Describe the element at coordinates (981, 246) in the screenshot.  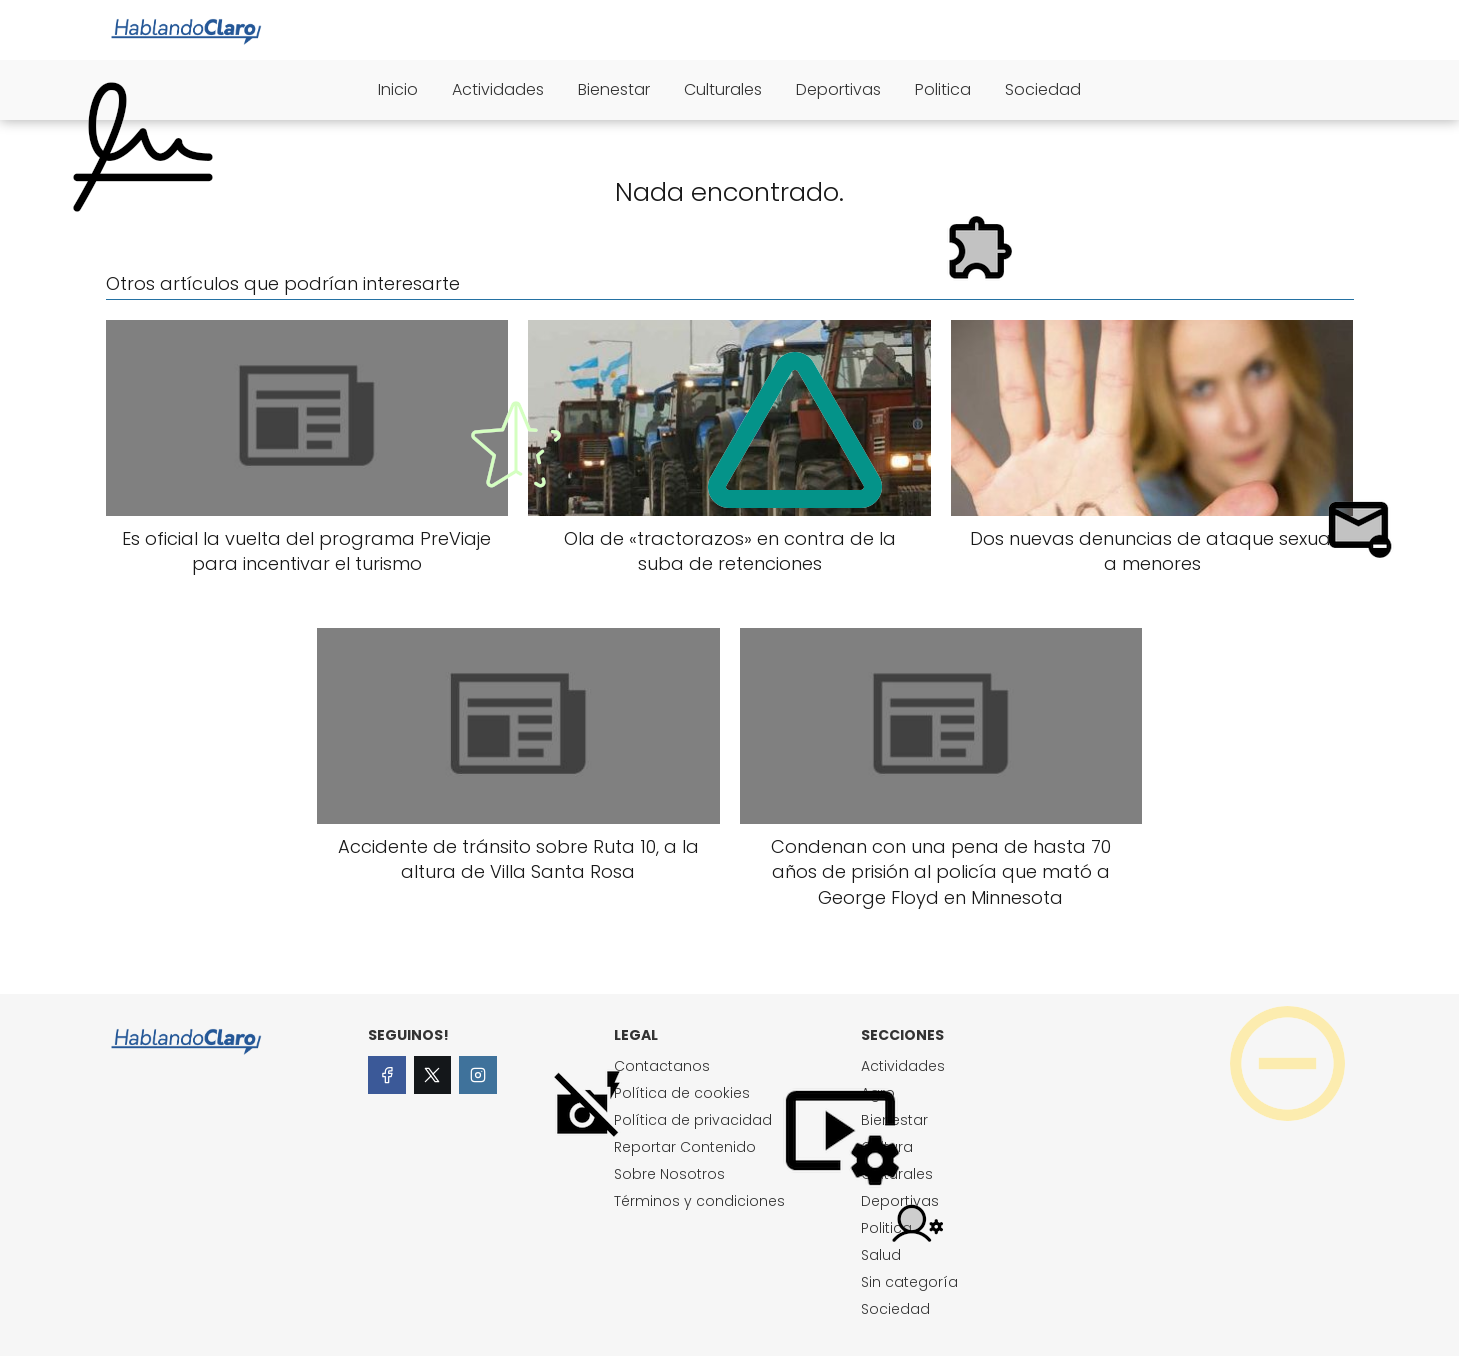
I see `access browser extensions or add-ons` at that location.